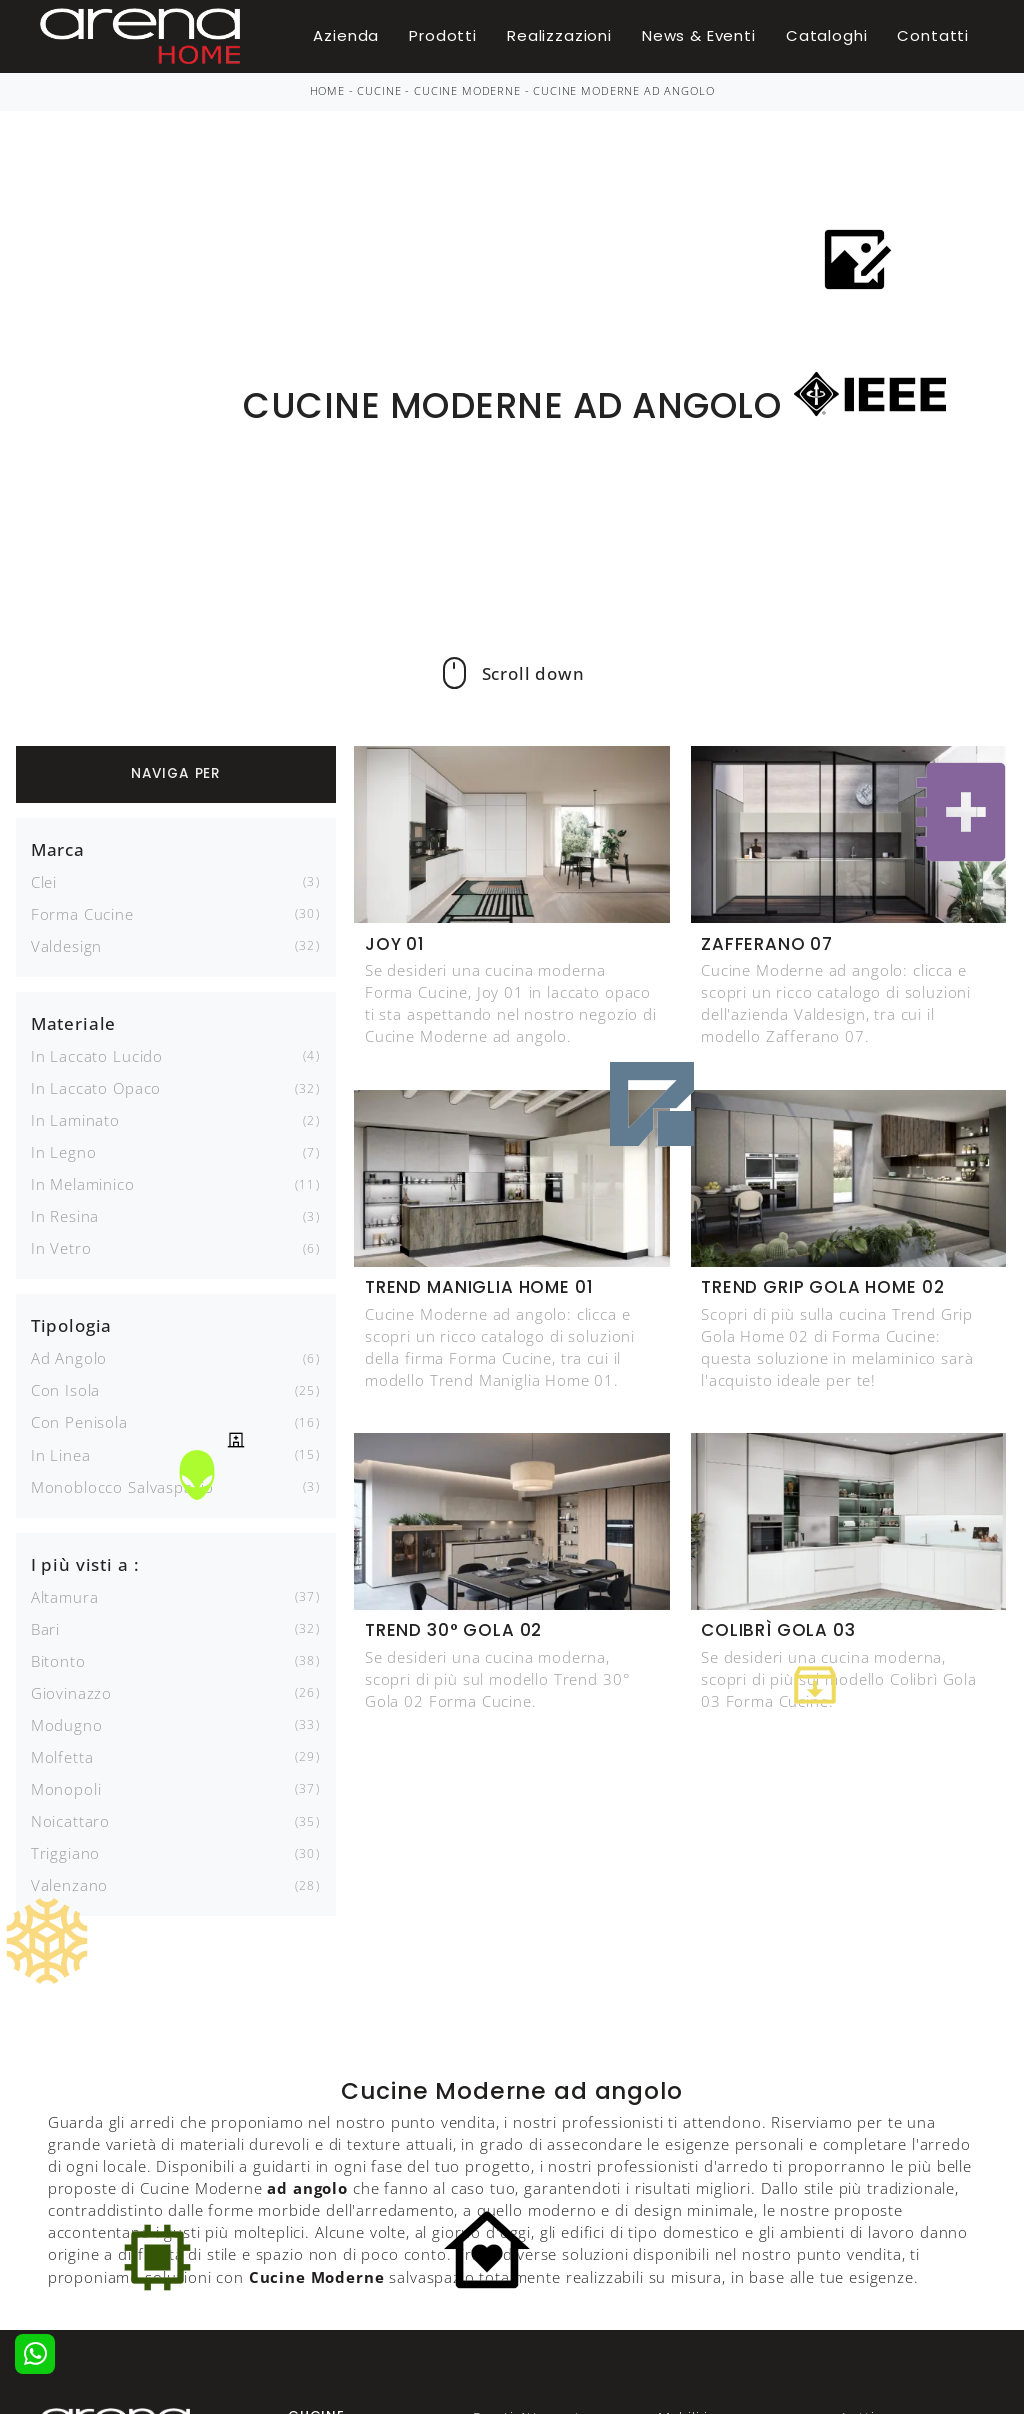 The height and width of the screenshot is (2414, 1024). I want to click on archive selected messages to inbox storage, so click(815, 1685).